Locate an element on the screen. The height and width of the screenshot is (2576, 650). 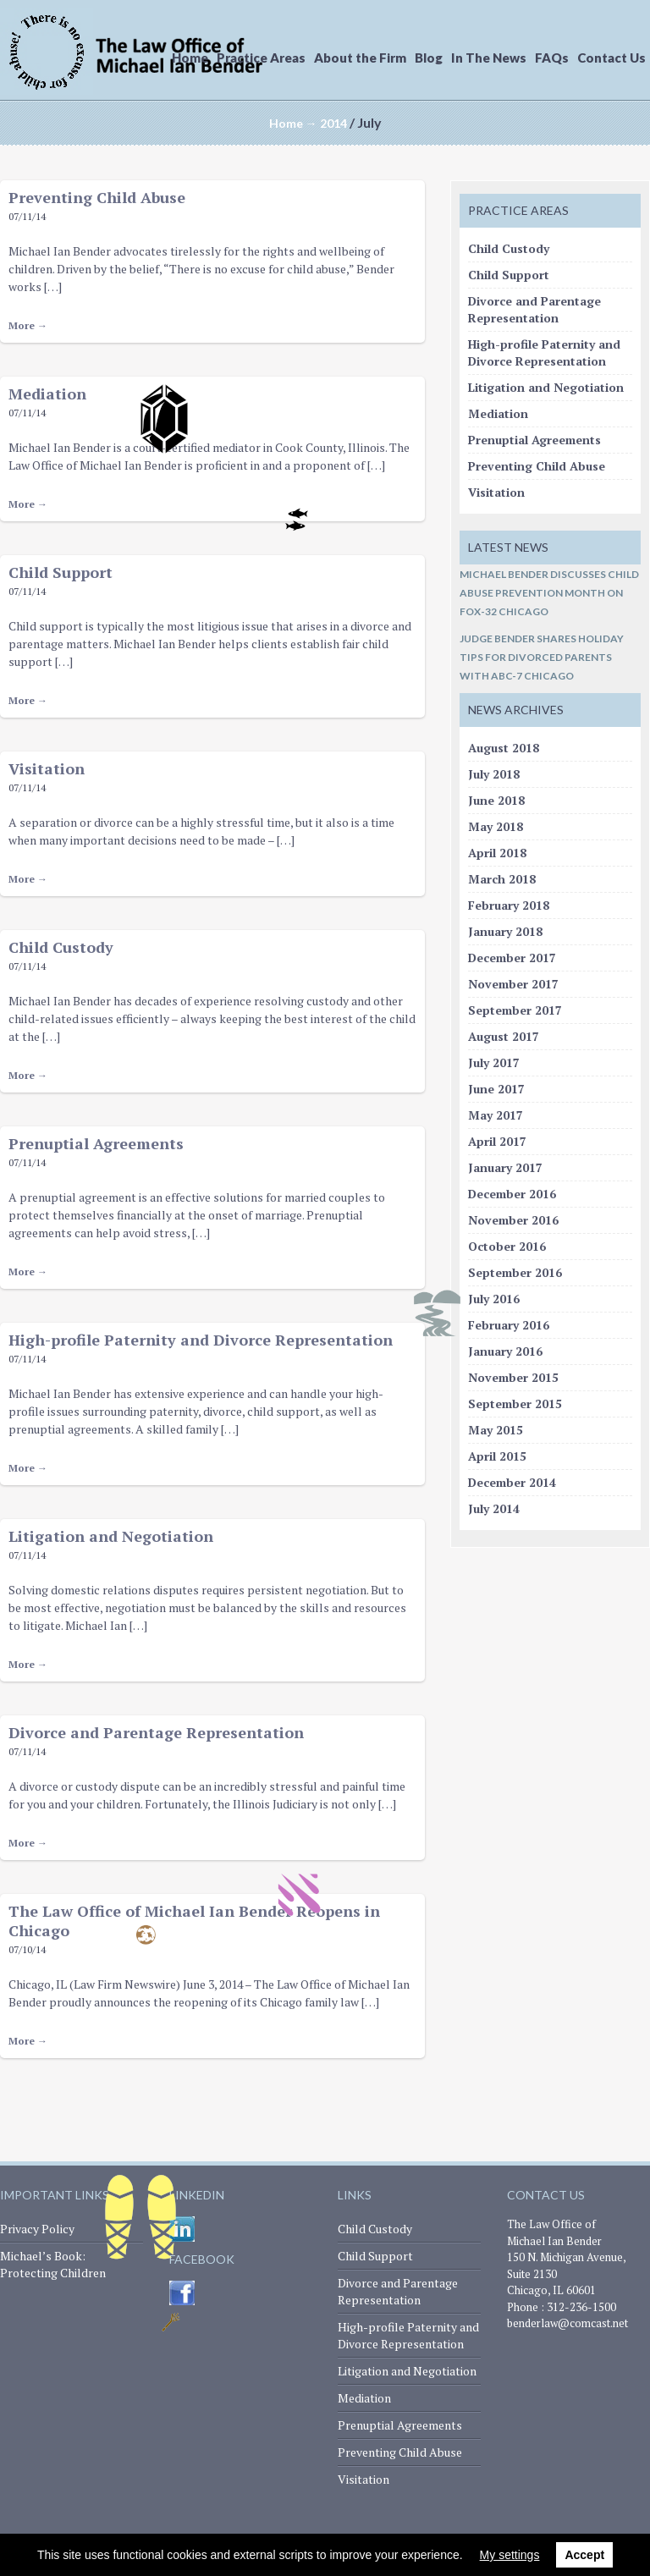
view world map or global overview is located at coordinates (146, 1935).